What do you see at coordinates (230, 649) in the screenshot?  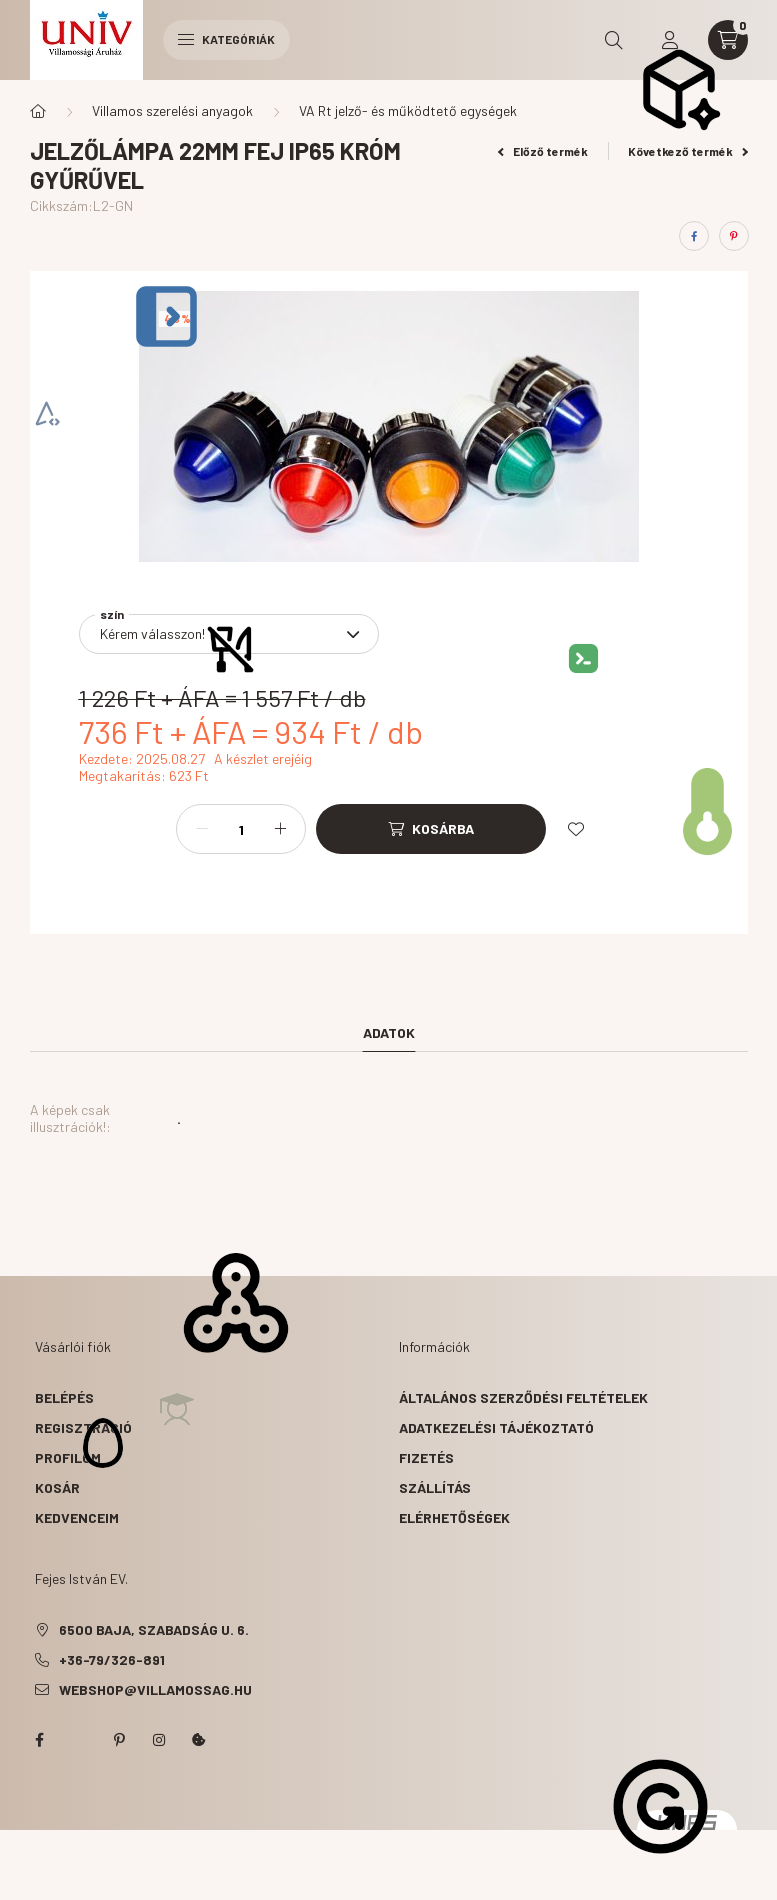 I see `indicates cooking or kitchen features are disabled` at bounding box center [230, 649].